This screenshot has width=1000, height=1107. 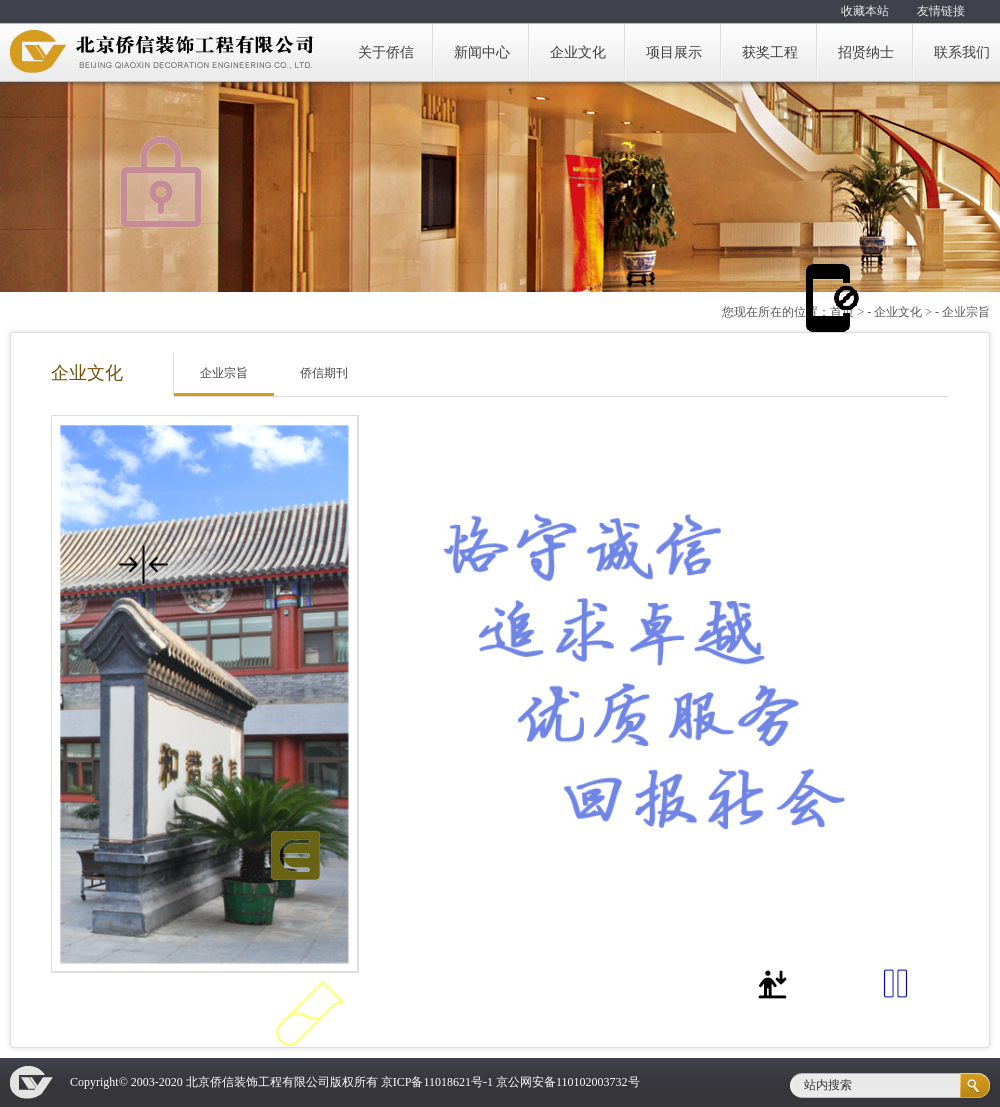 What do you see at coordinates (308, 1013) in the screenshot?
I see `access experimental or beta features` at bounding box center [308, 1013].